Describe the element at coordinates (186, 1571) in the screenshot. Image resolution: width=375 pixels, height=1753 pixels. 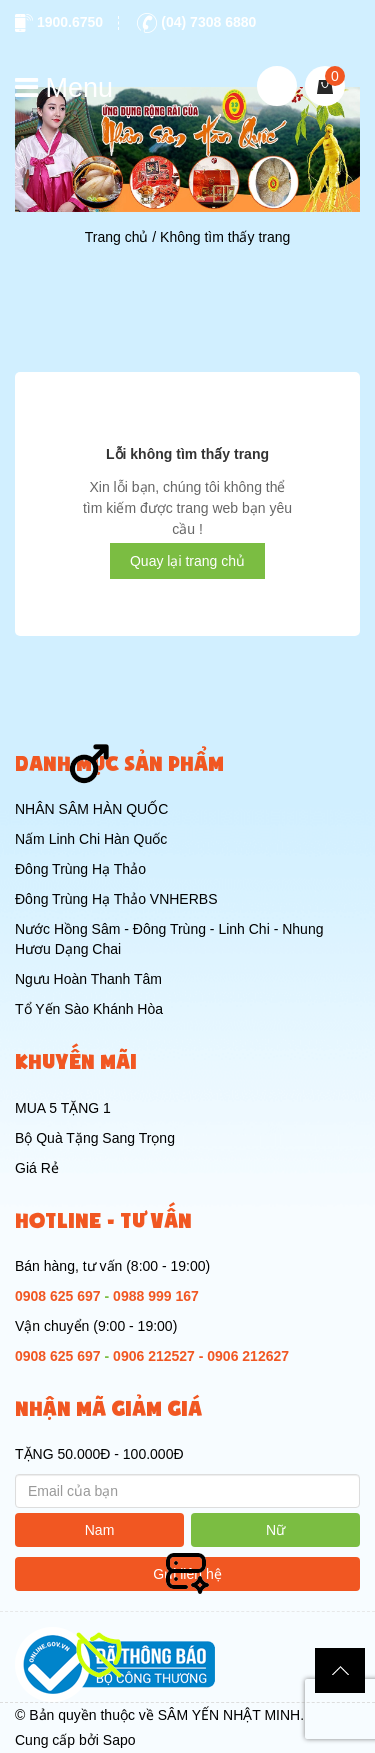
I see `access AI-powered server features` at that location.